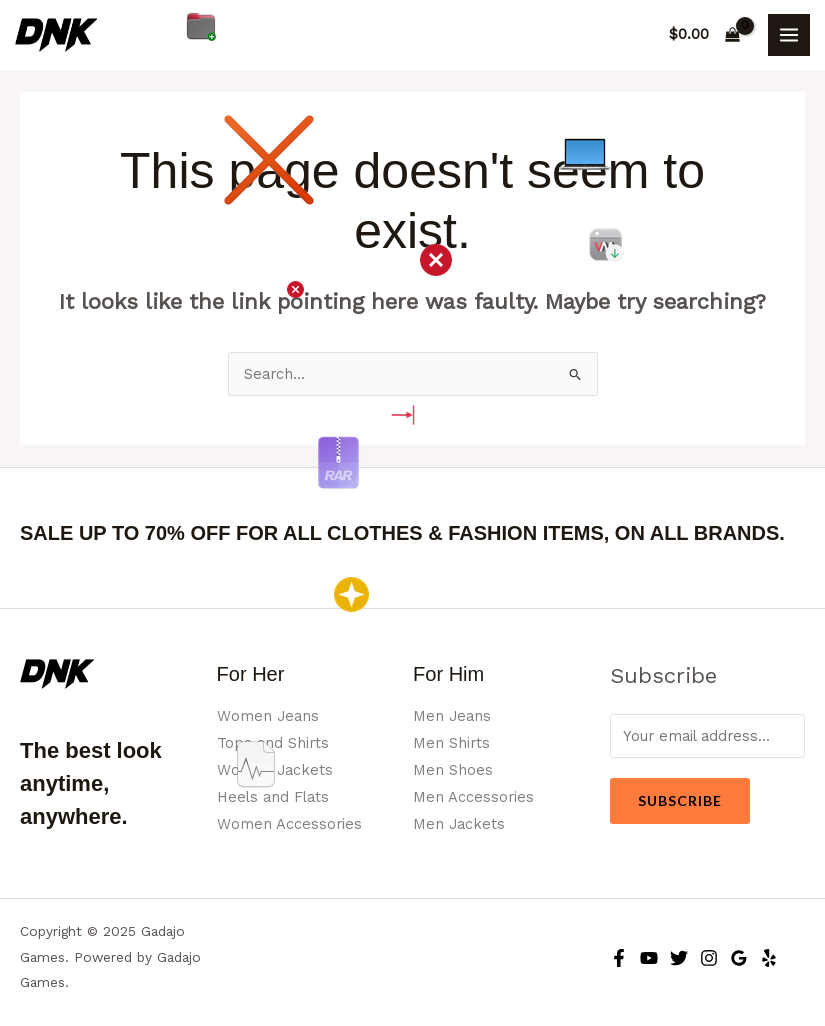 This screenshot has width=825, height=1026. What do you see at coordinates (585, 150) in the screenshot?
I see `represents this macbook air in system settings` at bounding box center [585, 150].